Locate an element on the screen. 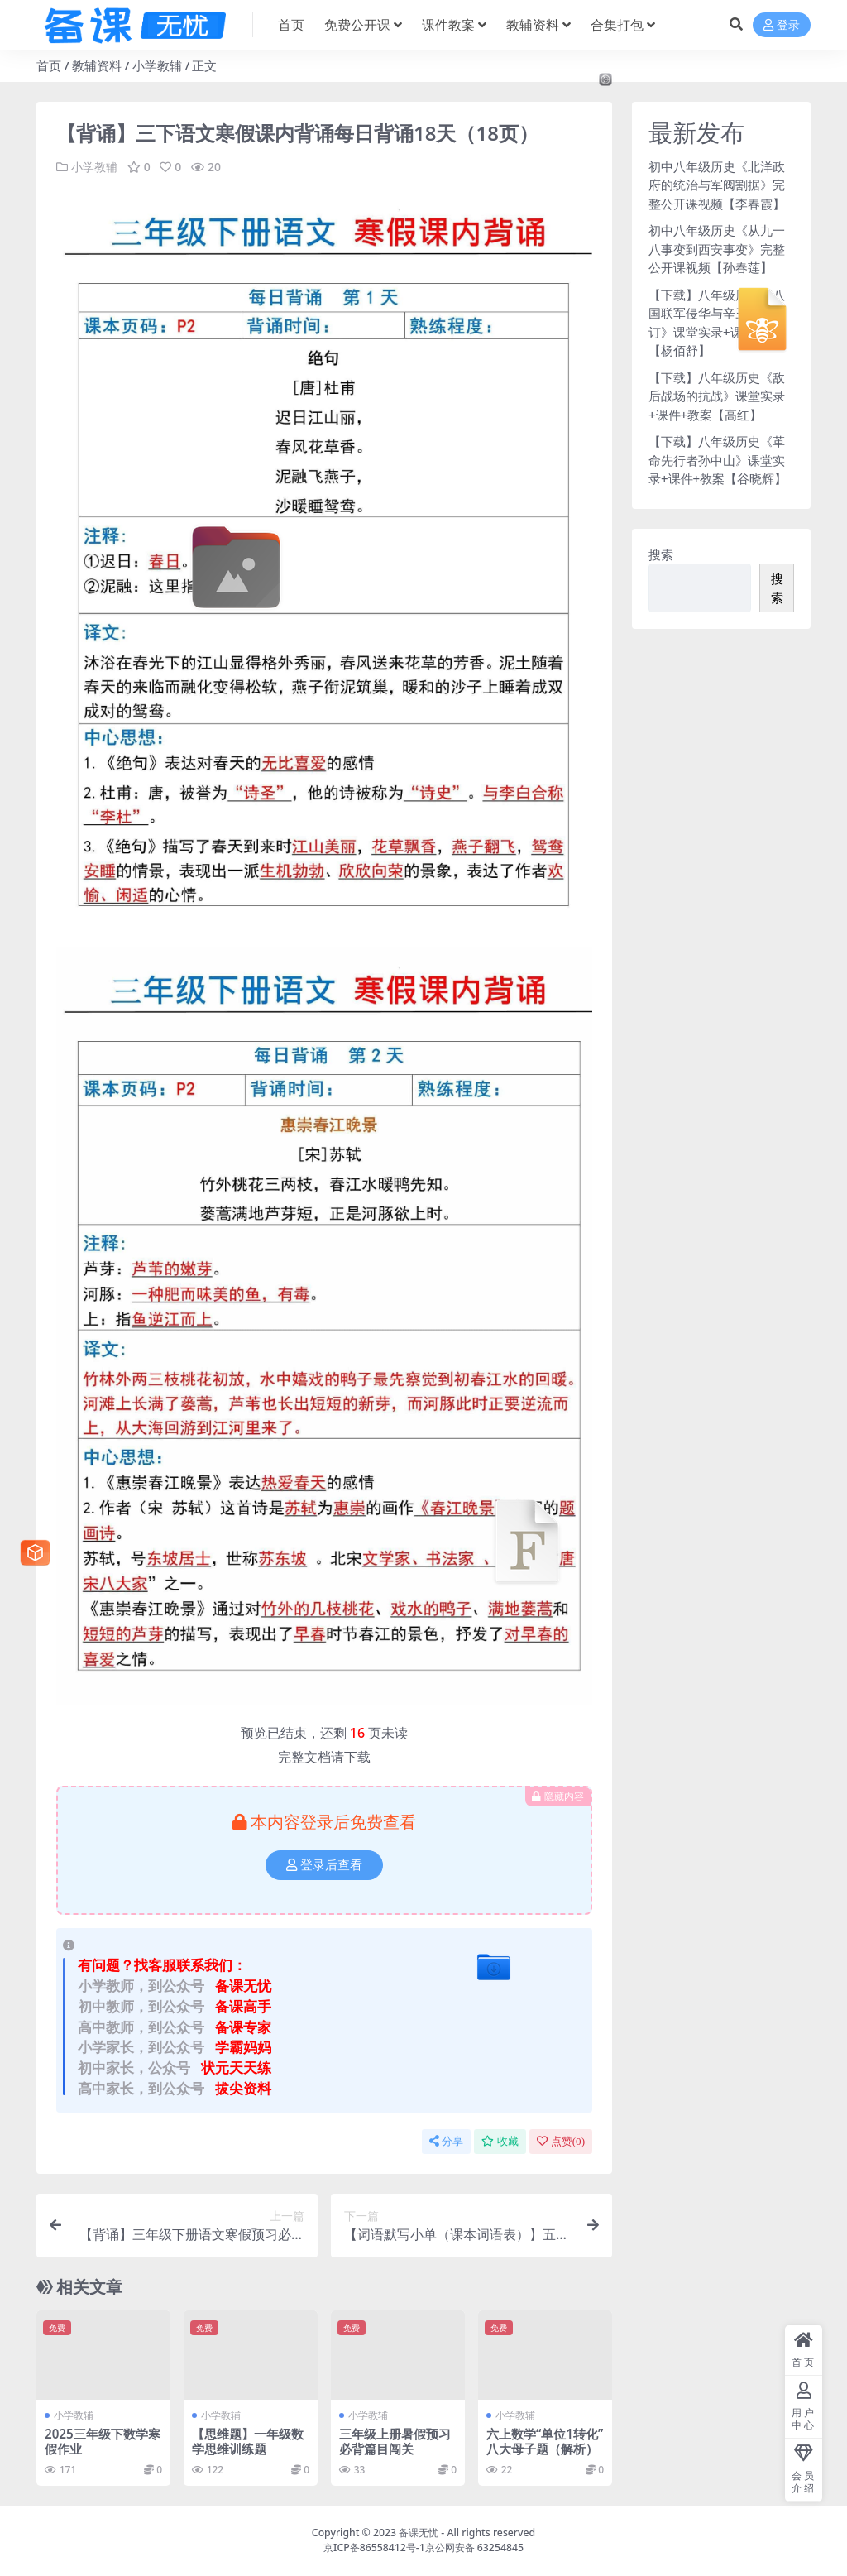 This screenshot has height=2576, width=847. open a freeplane mind mapping file is located at coordinates (762, 319).